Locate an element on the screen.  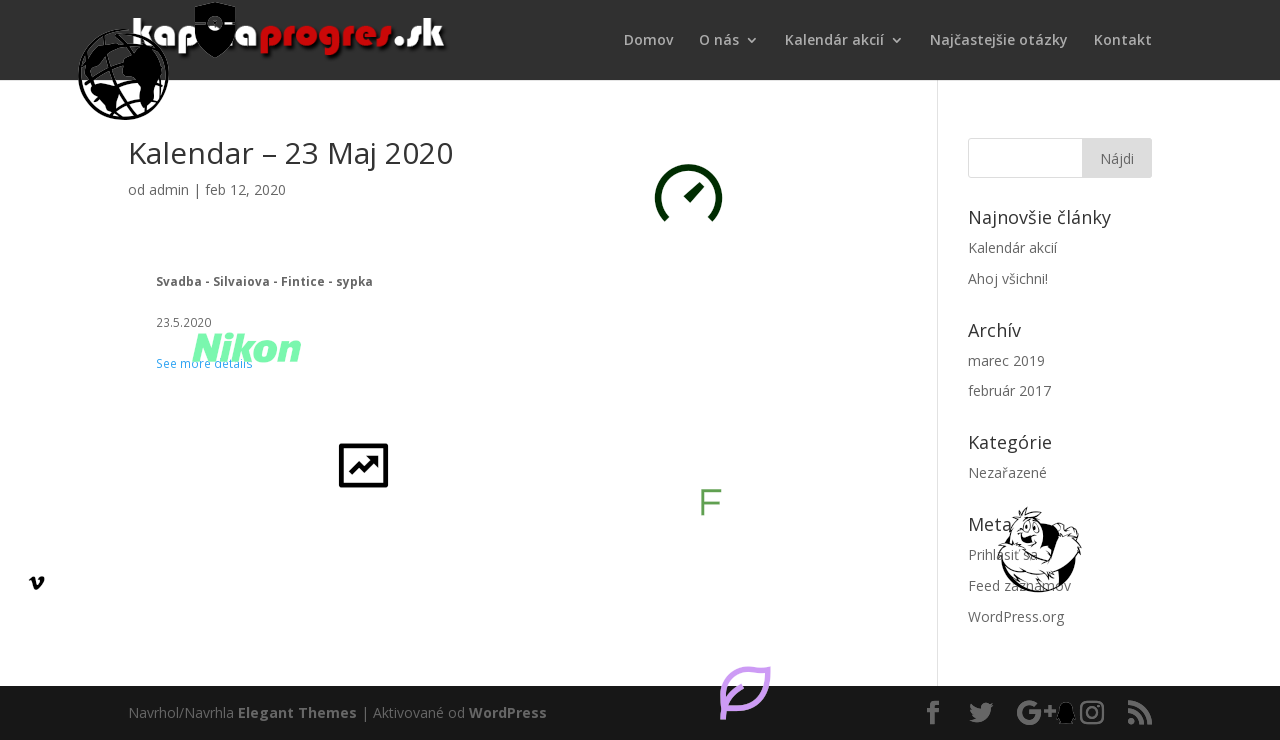
increase playback speed is located at coordinates (688, 194).